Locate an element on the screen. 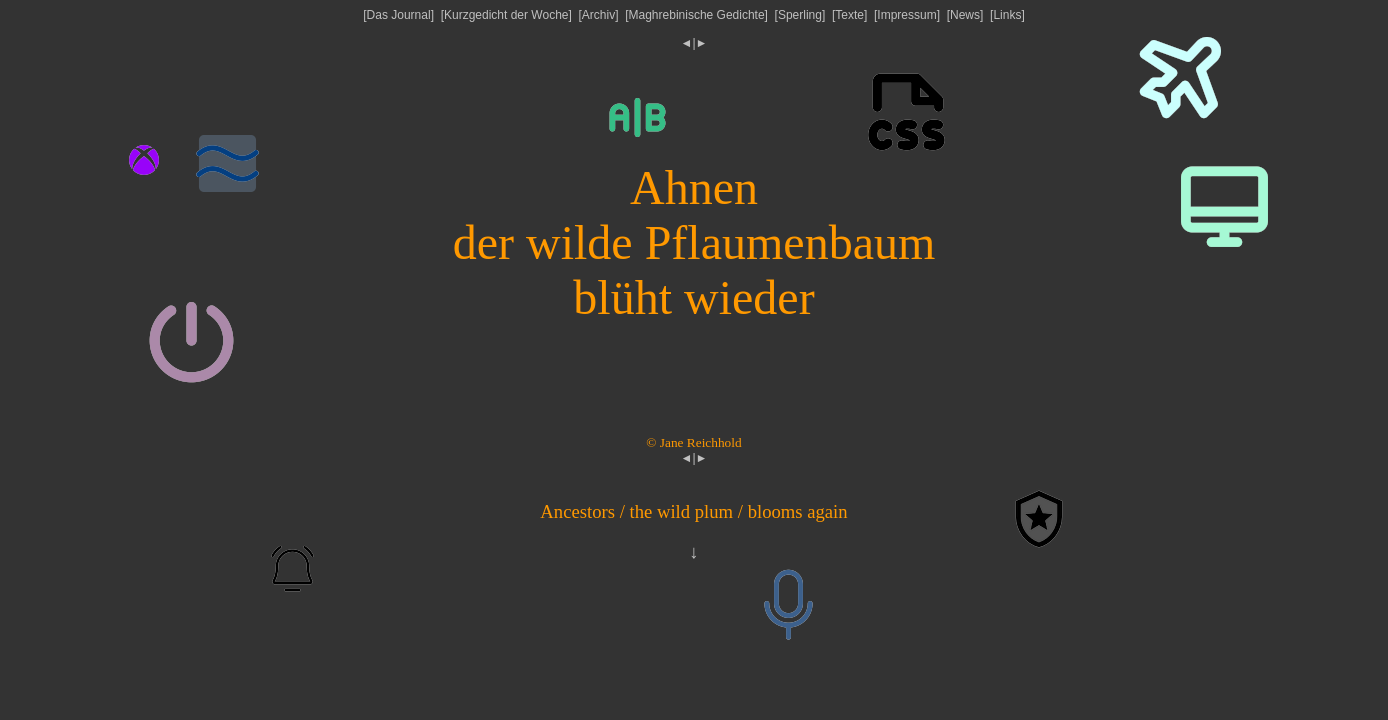 The height and width of the screenshot is (720, 1388). new notification alert is located at coordinates (292, 569).